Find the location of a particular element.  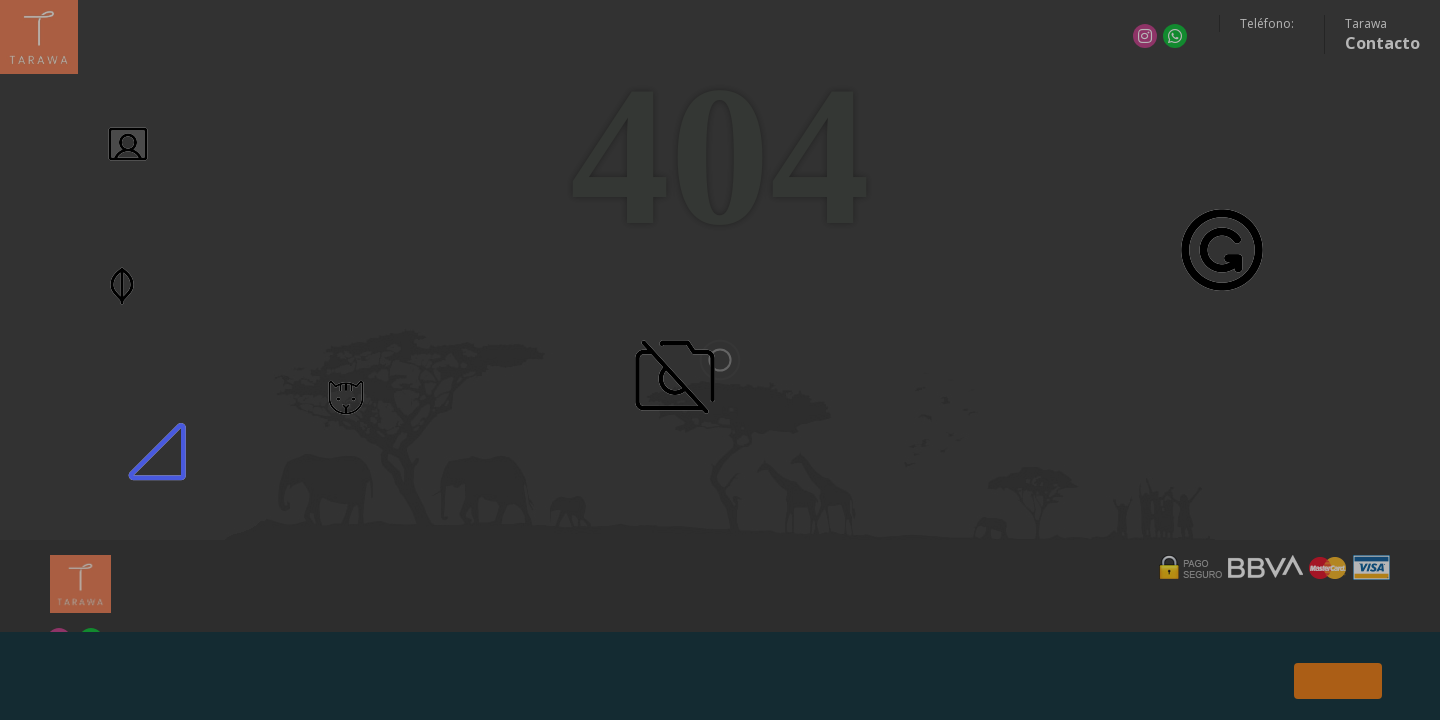

camera access is disabled is located at coordinates (675, 377).